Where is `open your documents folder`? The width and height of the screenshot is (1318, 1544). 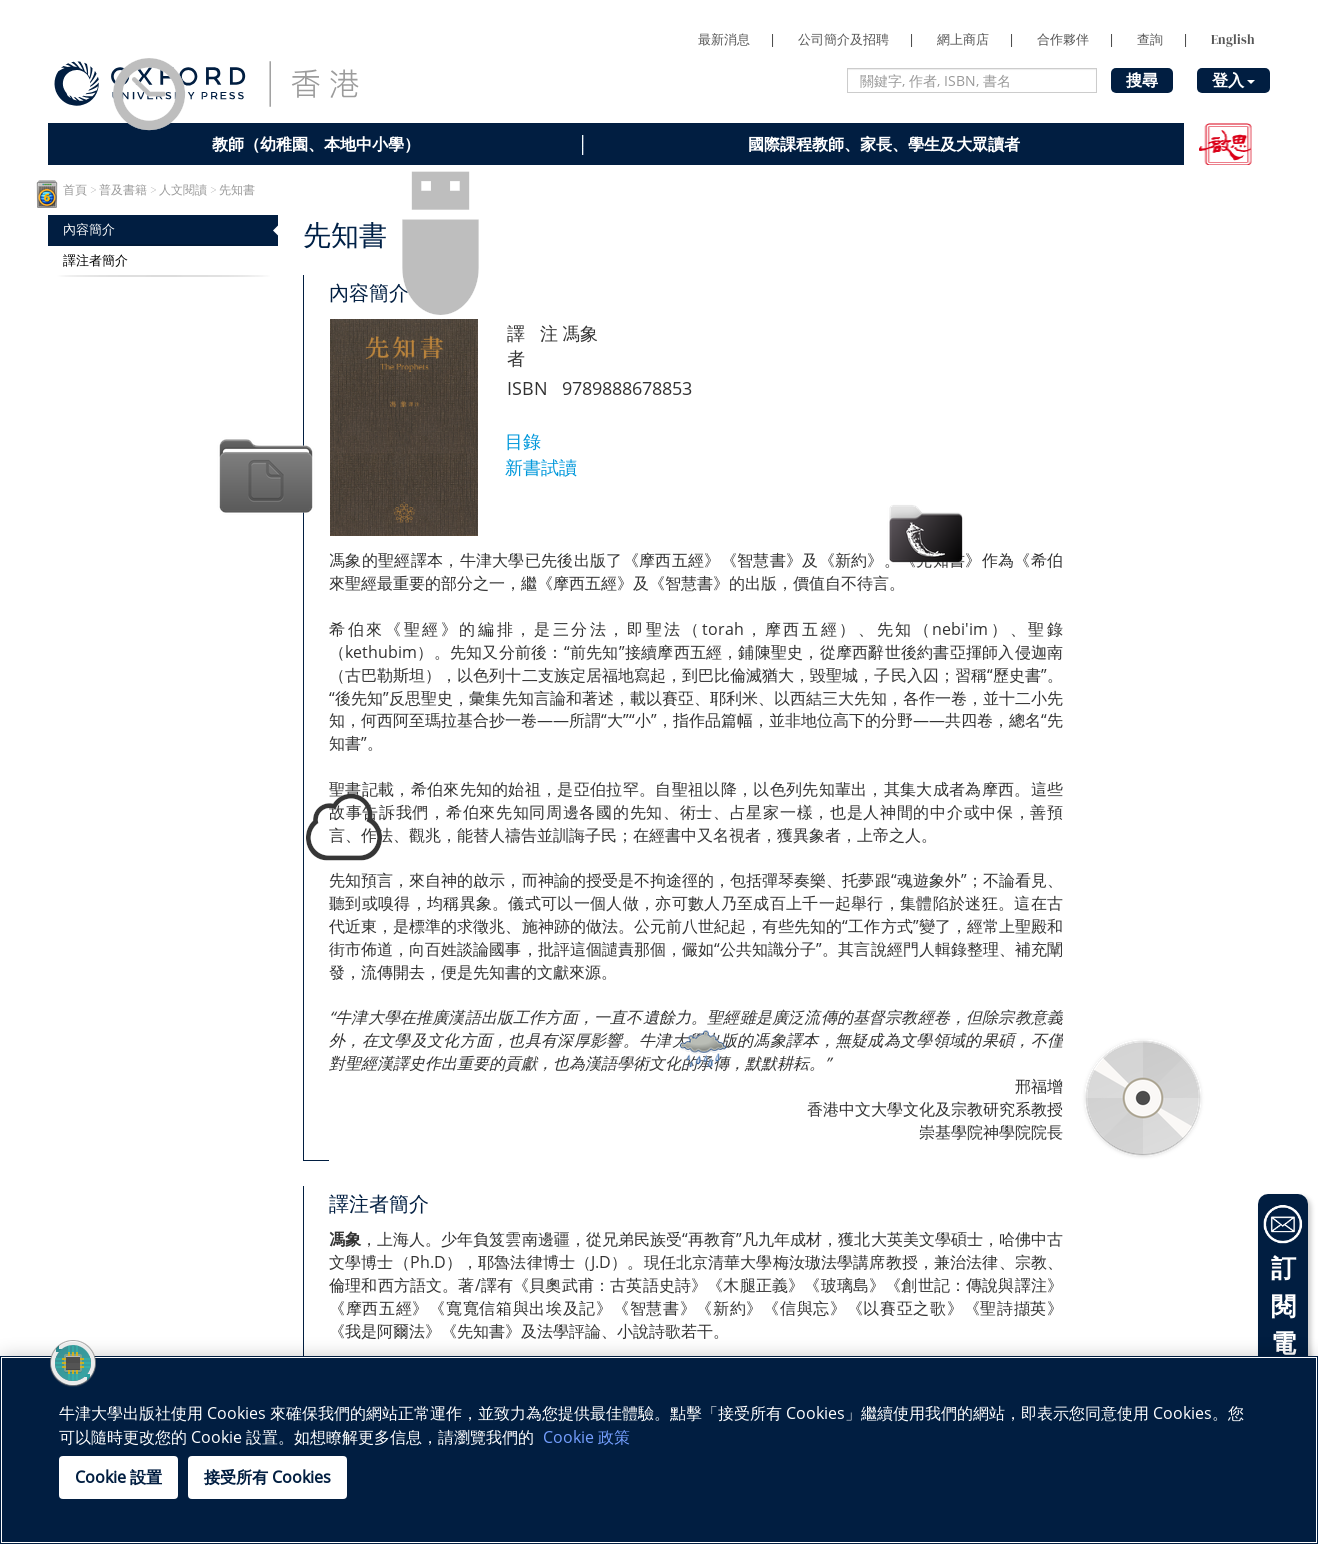
open your documents folder is located at coordinates (266, 476).